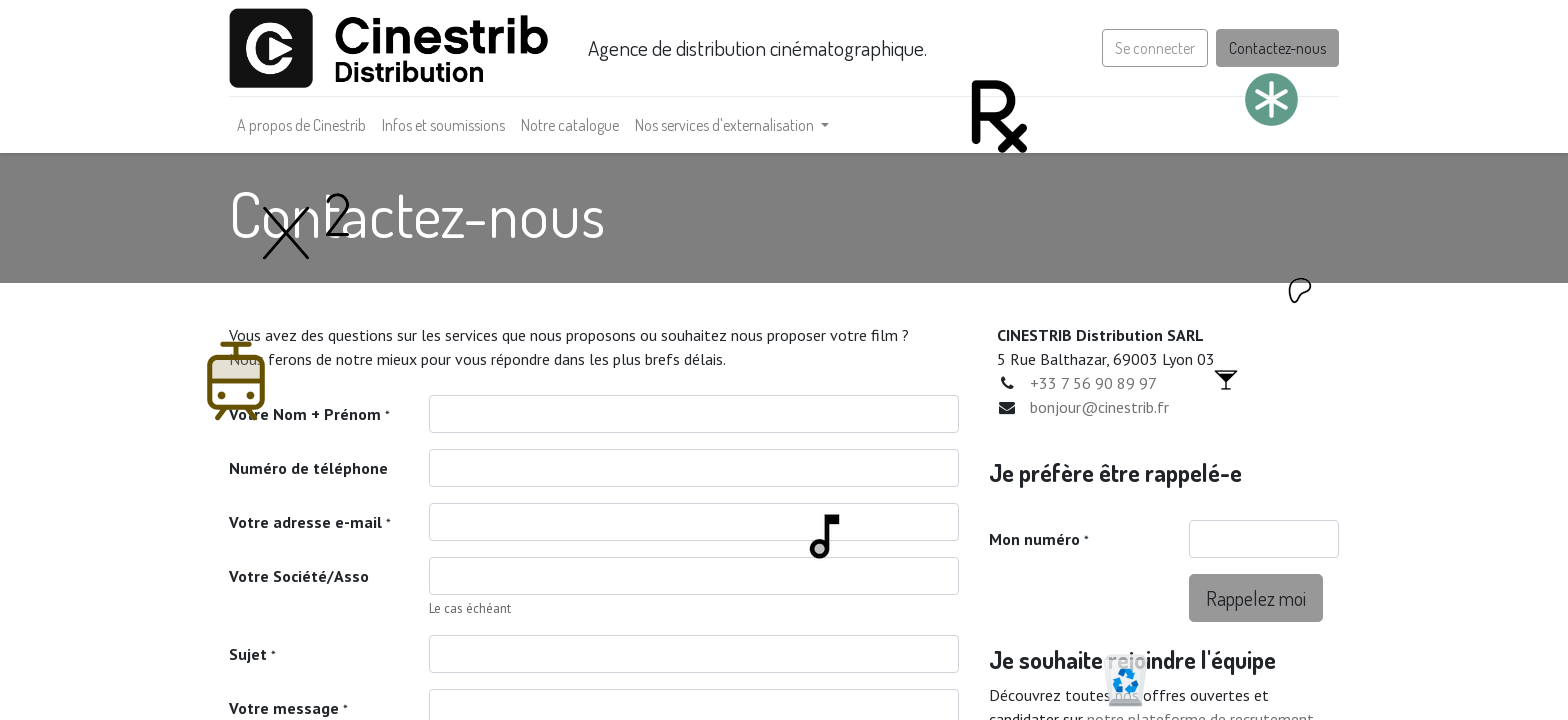 The image size is (1568, 720). I want to click on access bar or cocktail menu, so click(1226, 380).